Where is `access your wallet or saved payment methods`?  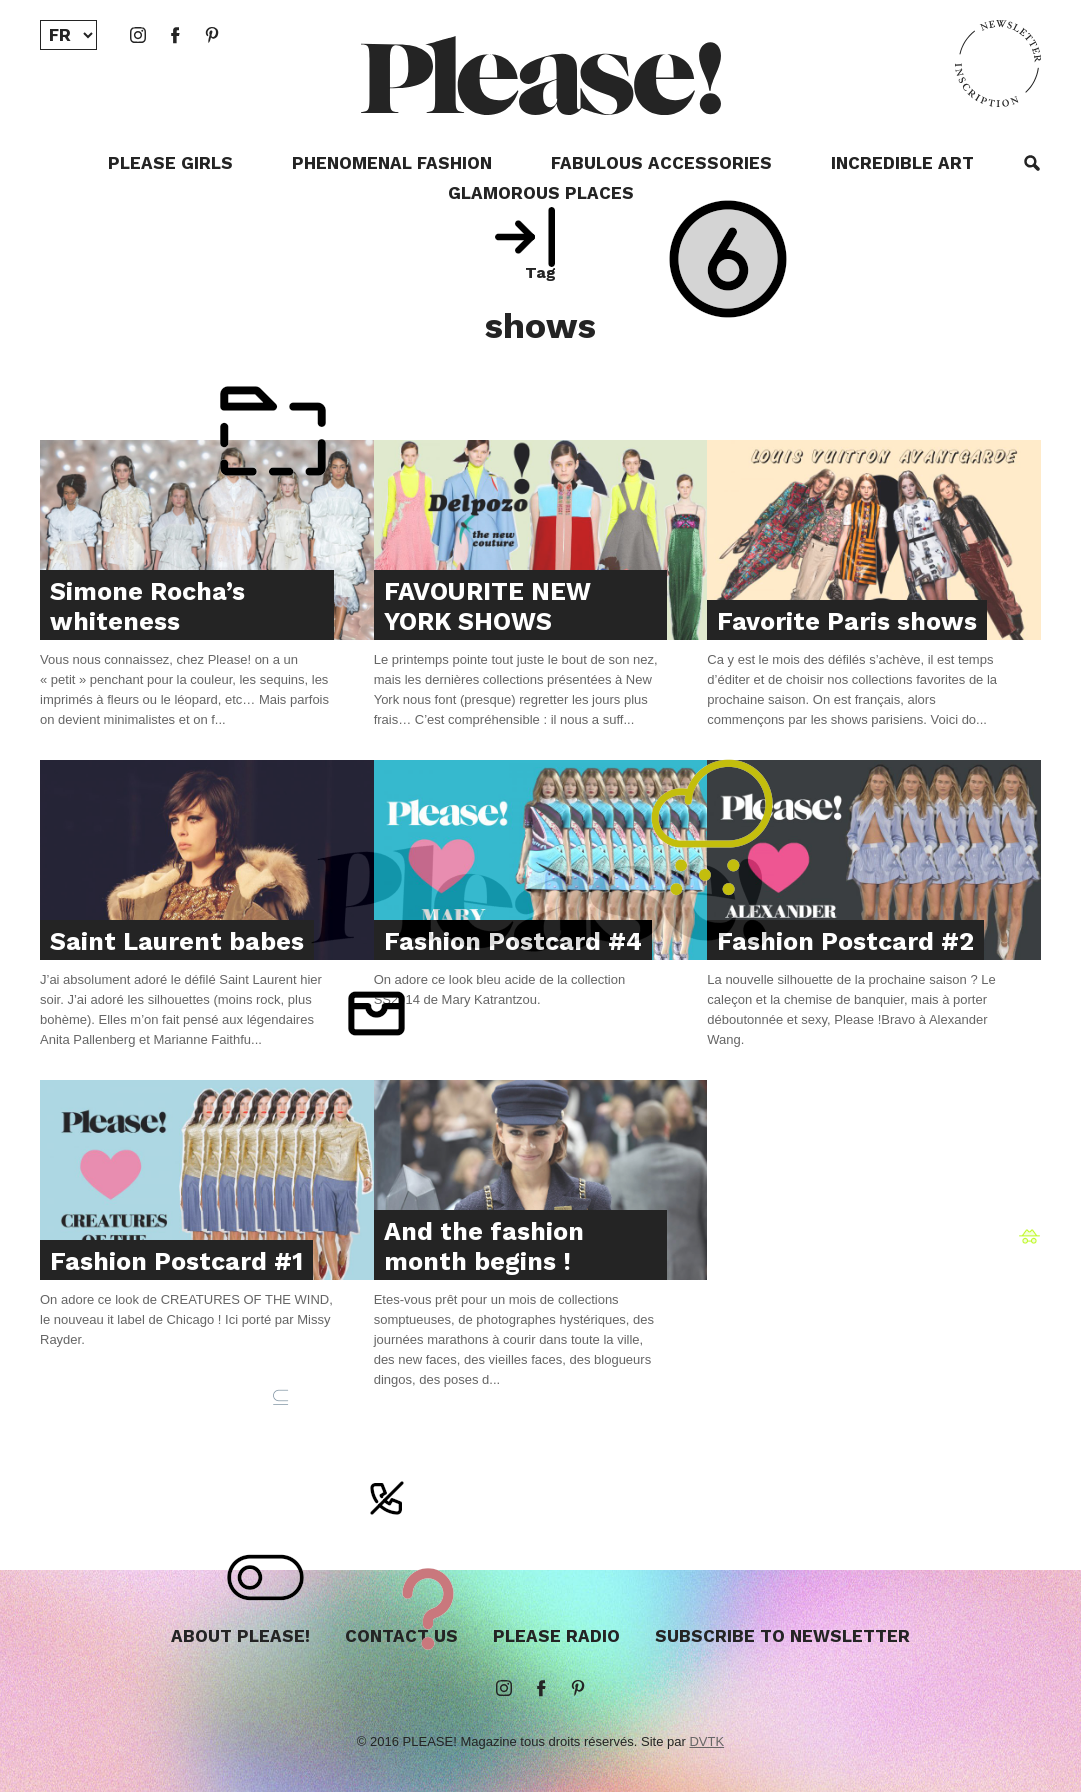
access your wallet or saved payment methods is located at coordinates (376, 1013).